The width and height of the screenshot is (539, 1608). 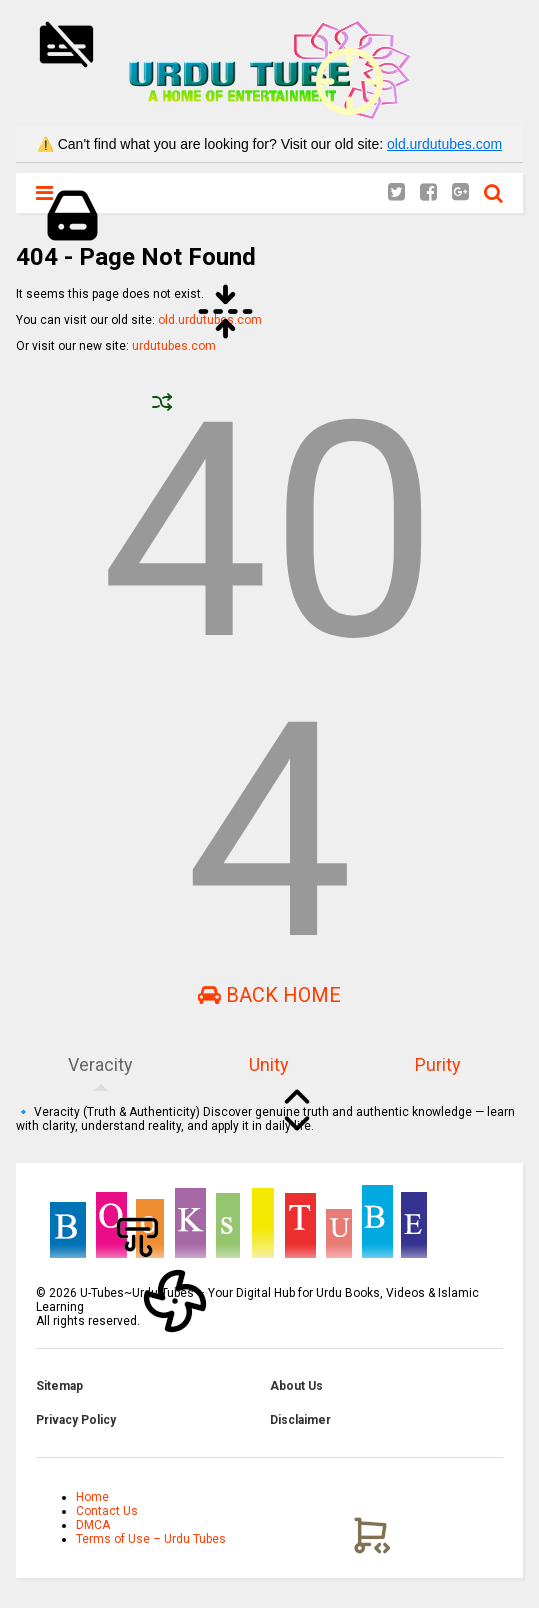 What do you see at coordinates (175, 1301) in the screenshot?
I see `adjust fan or ventilation settings` at bounding box center [175, 1301].